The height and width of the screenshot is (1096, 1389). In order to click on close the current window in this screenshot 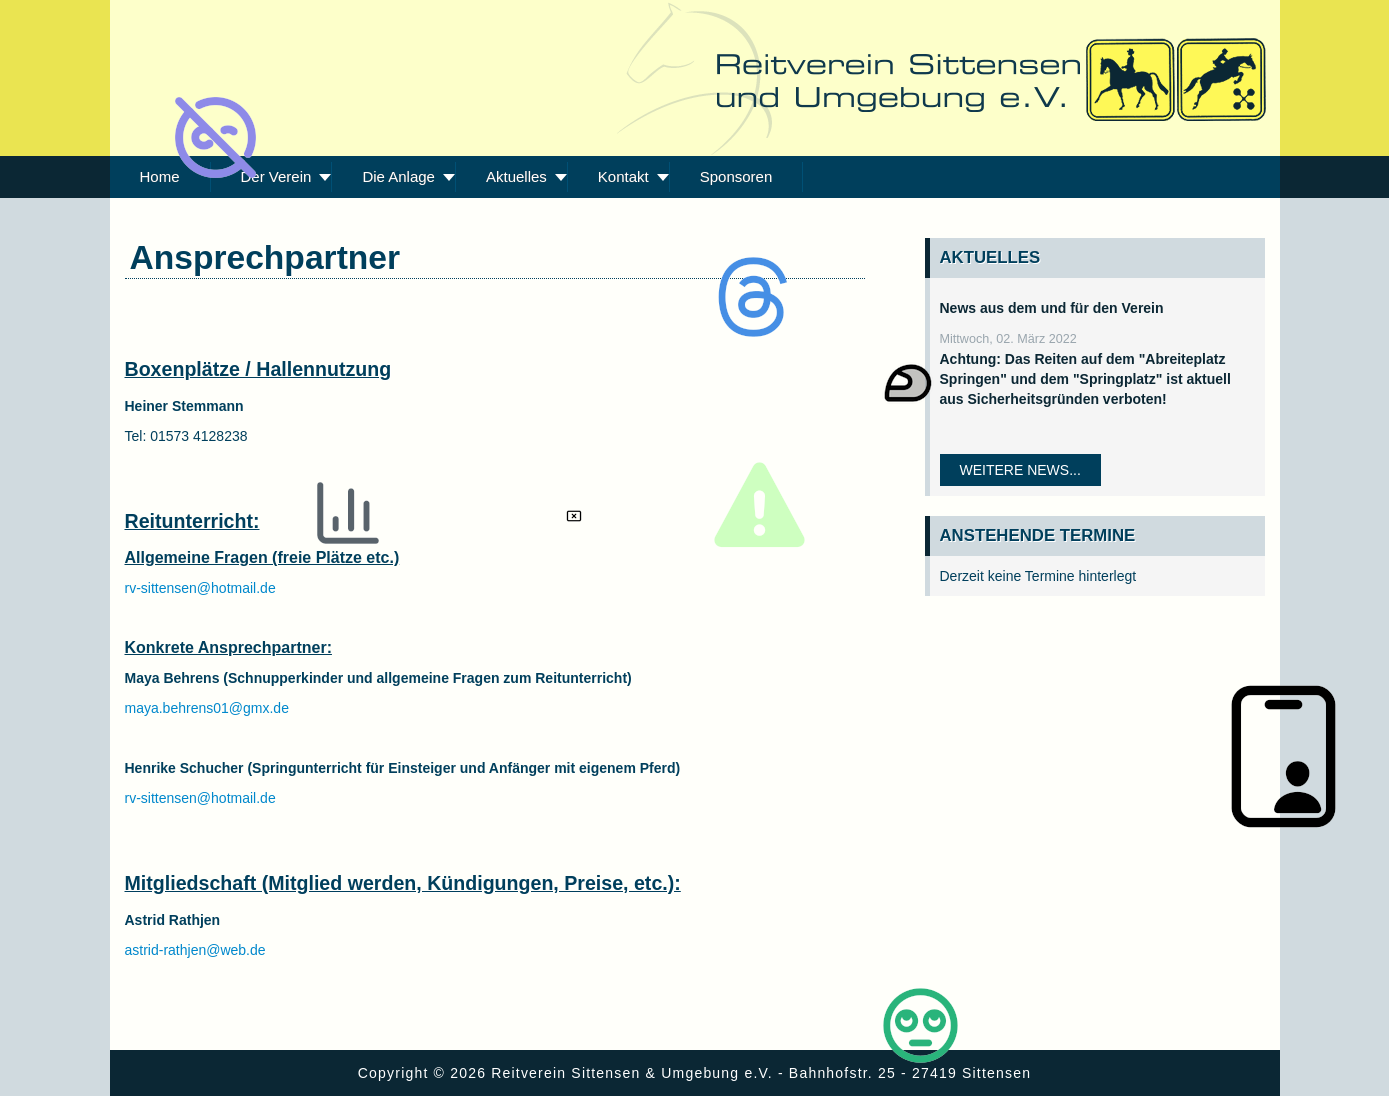, I will do `click(574, 516)`.